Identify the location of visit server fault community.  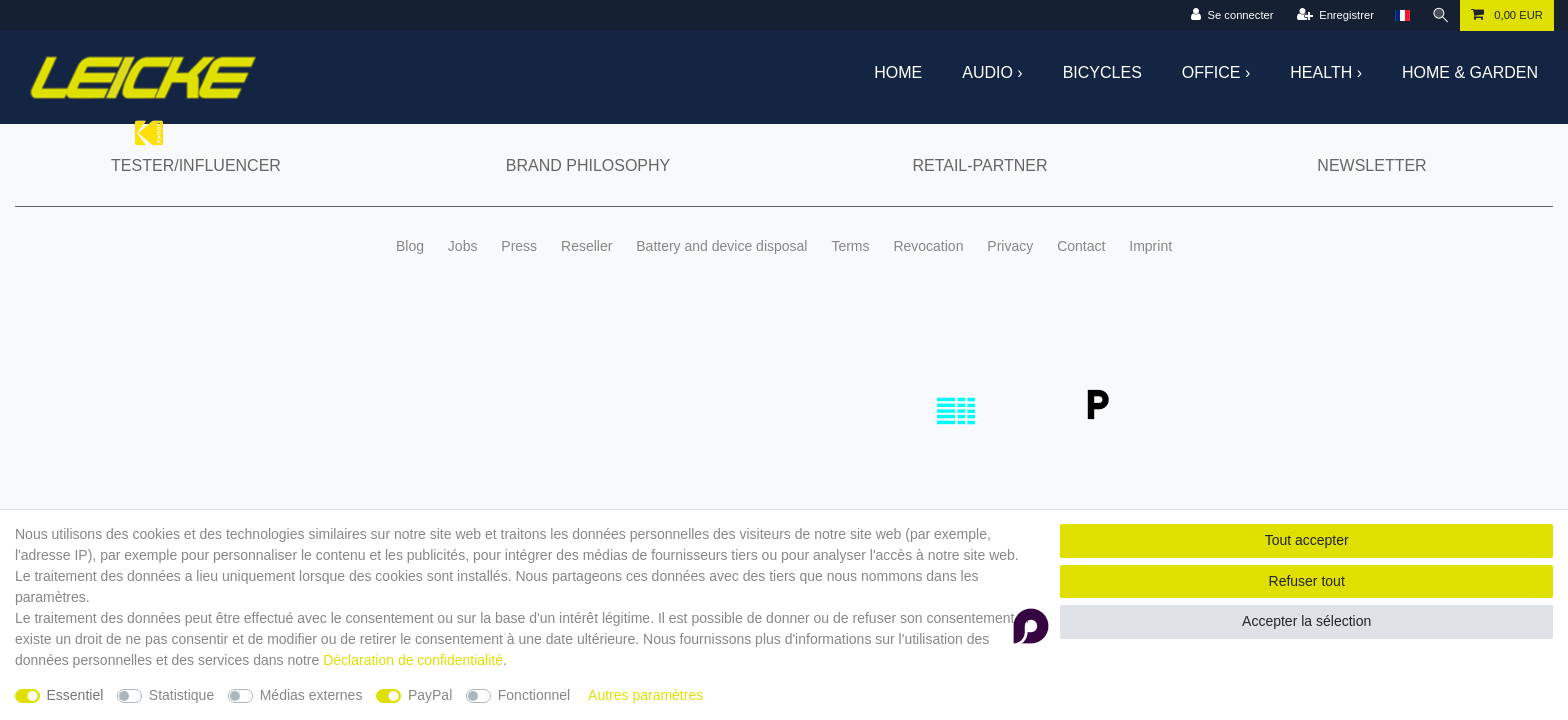
(956, 411).